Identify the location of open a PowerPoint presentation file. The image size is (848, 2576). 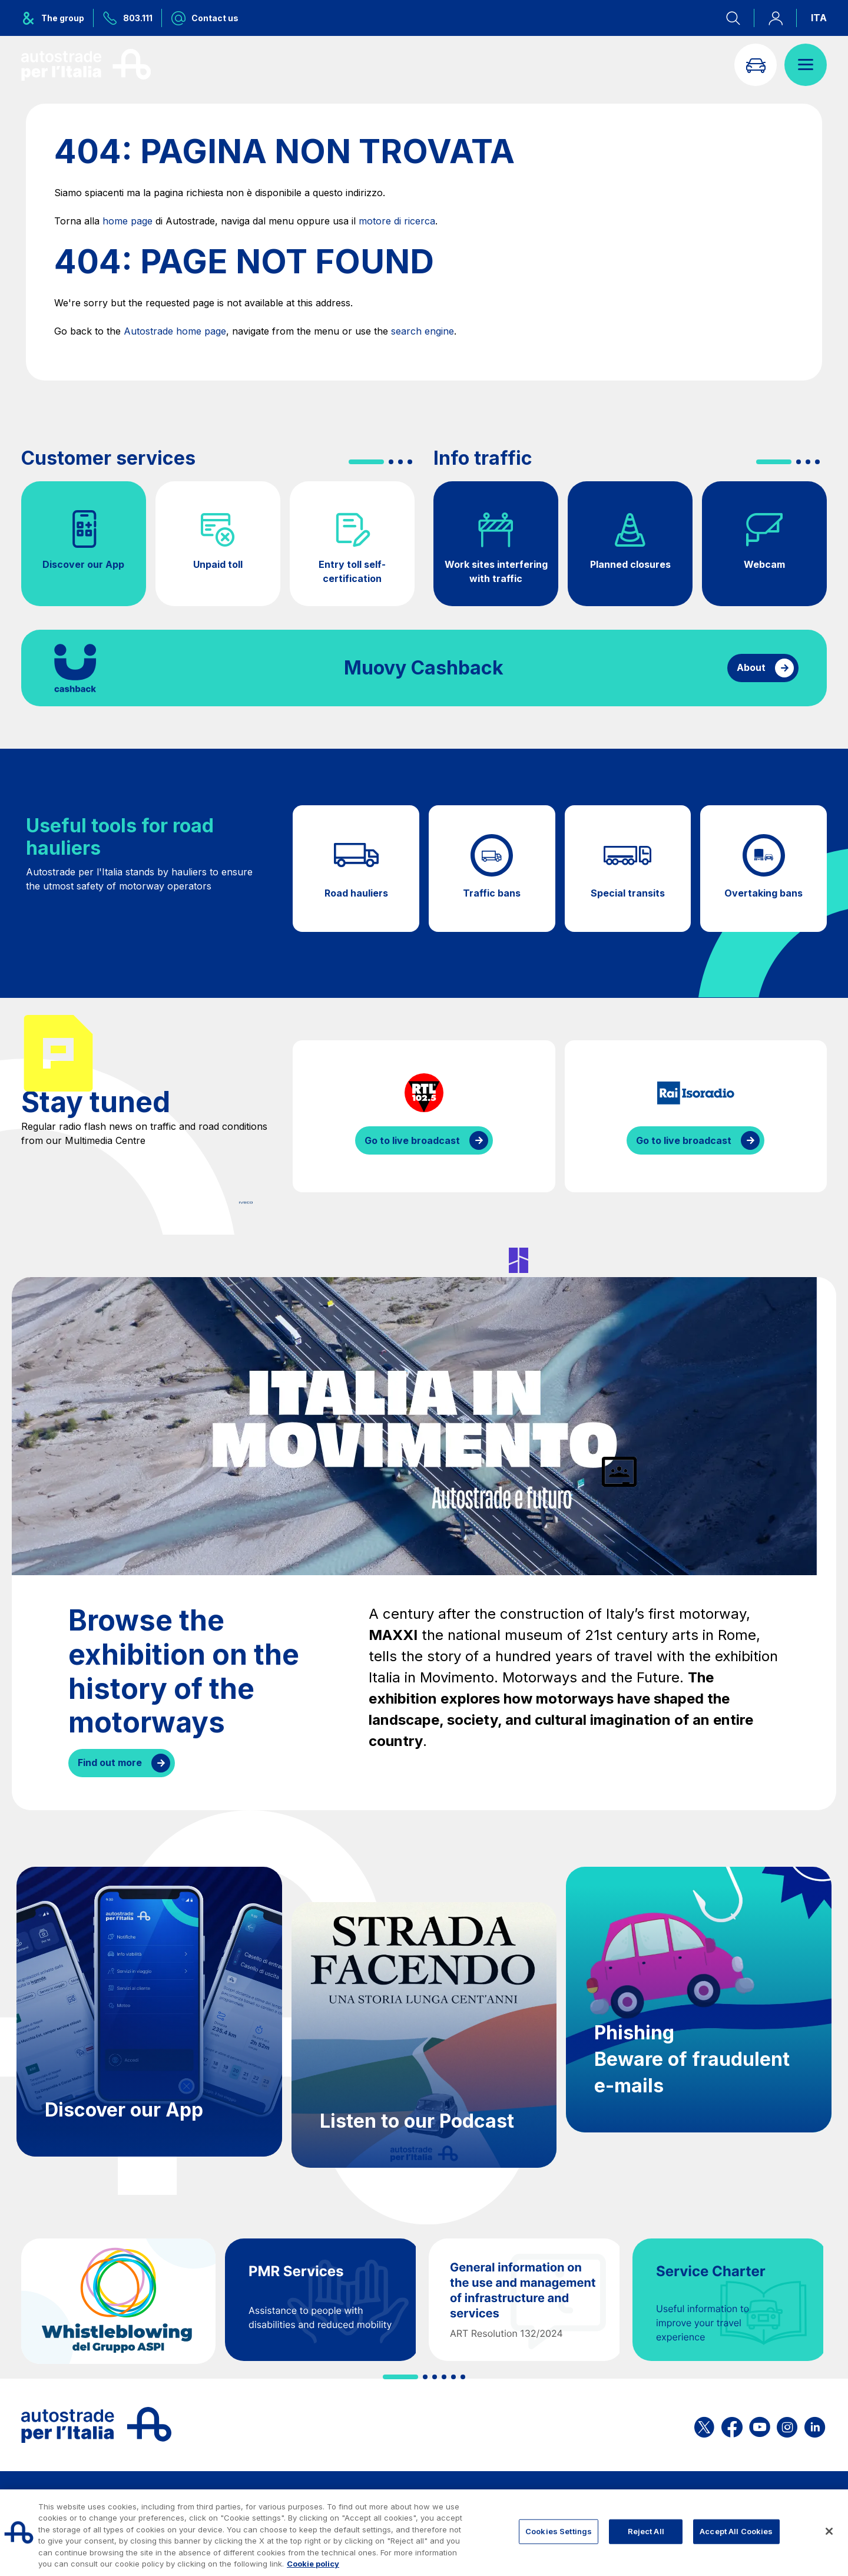
(58, 1053).